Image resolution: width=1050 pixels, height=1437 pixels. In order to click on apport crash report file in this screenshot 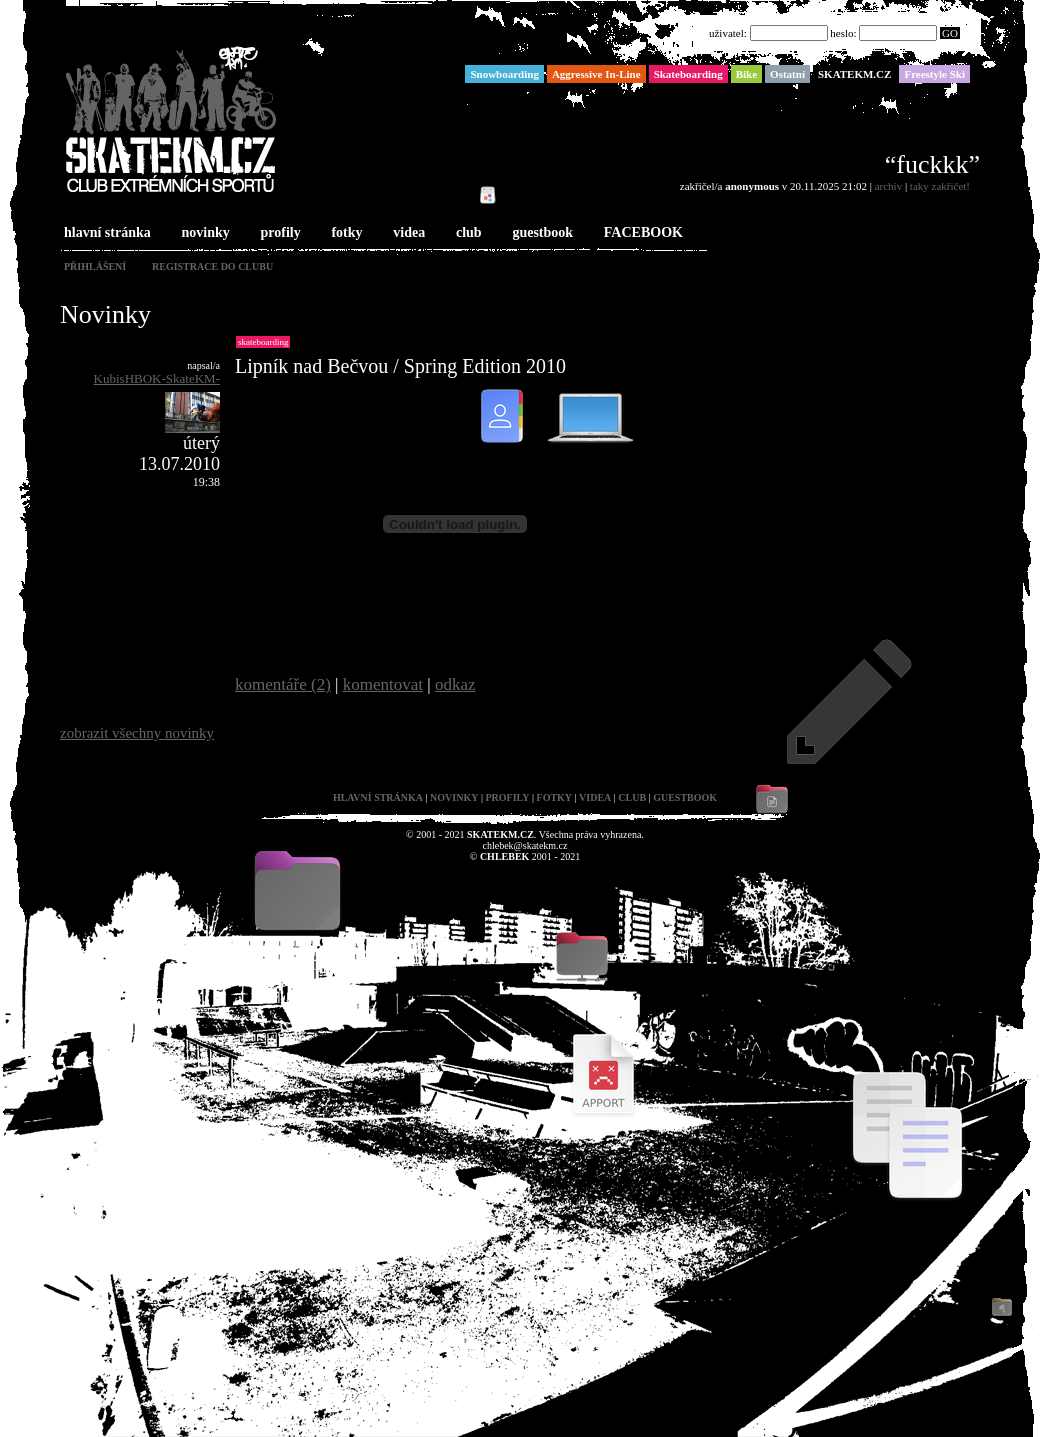, I will do `click(603, 1075)`.